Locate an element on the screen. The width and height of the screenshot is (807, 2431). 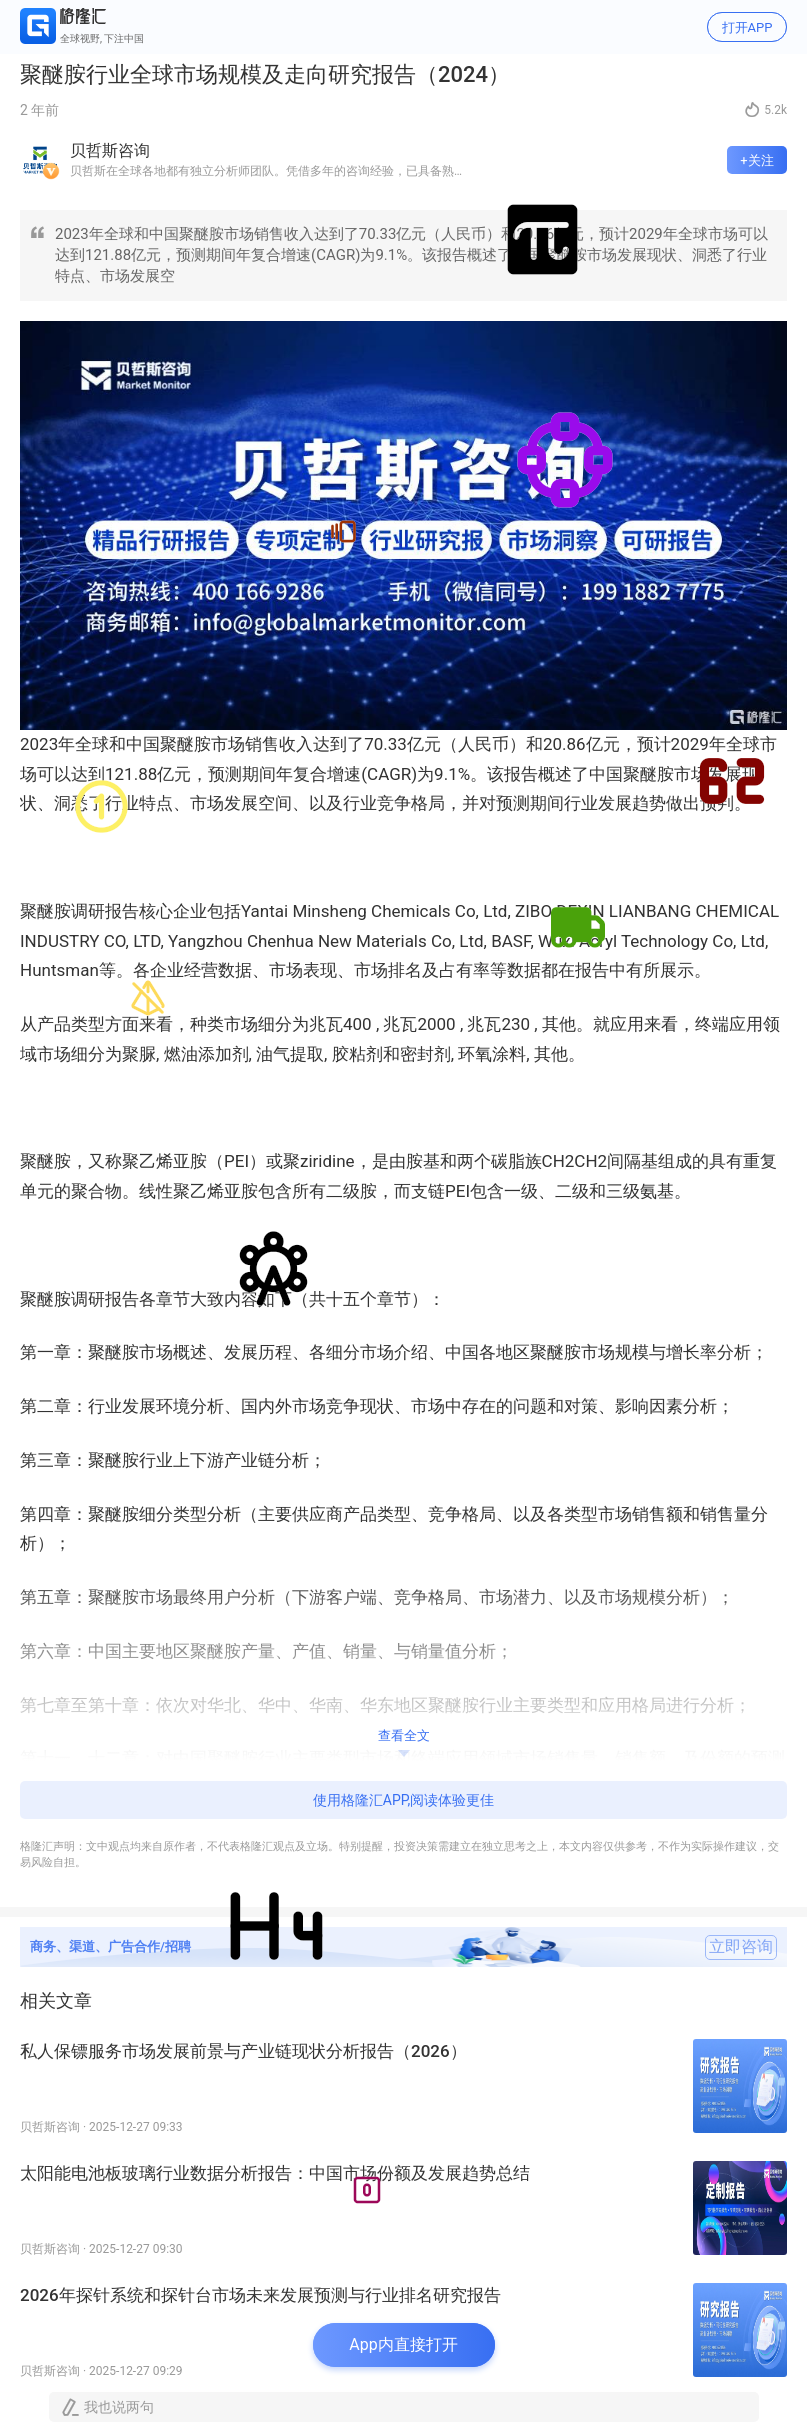
format text as heading level 4 is located at coordinates (274, 1926).